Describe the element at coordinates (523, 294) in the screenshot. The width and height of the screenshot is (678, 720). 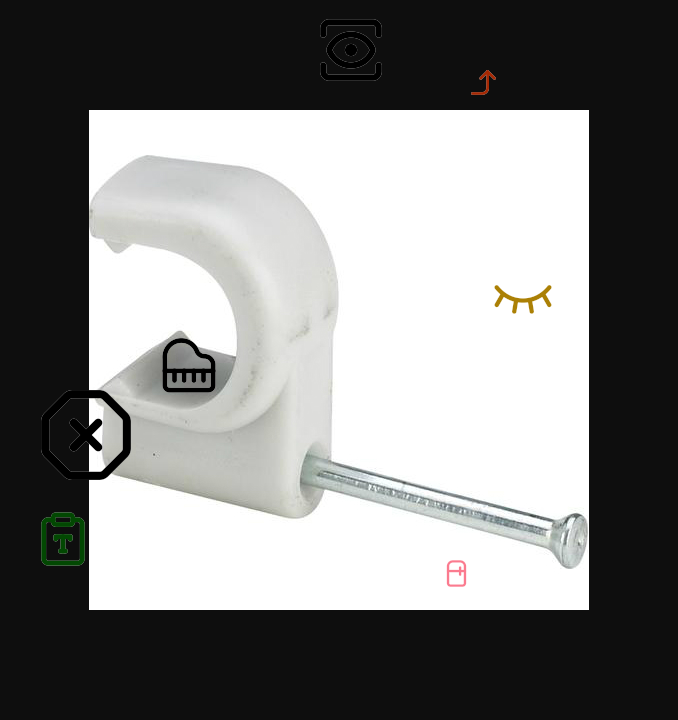
I see `hide password or sensitive content` at that location.